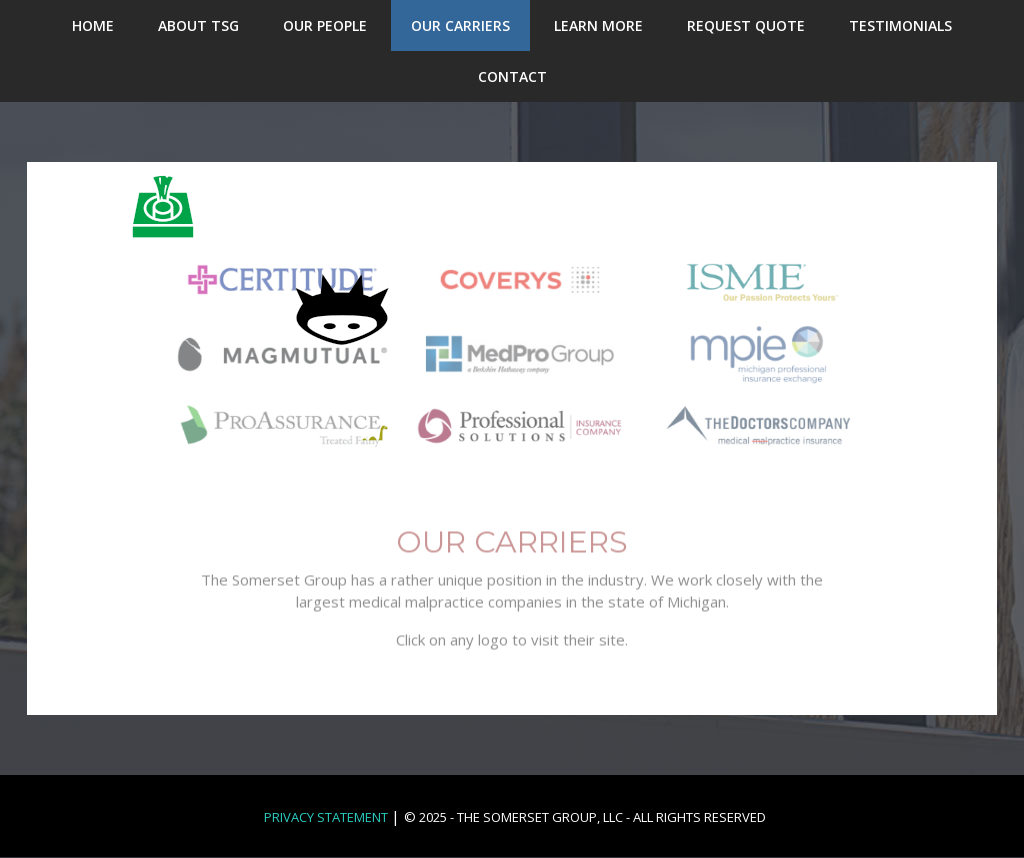 The height and width of the screenshot is (858, 1024). What do you see at coordinates (342, 311) in the screenshot?
I see `activate defense or shield ability` at bounding box center [342, 311].